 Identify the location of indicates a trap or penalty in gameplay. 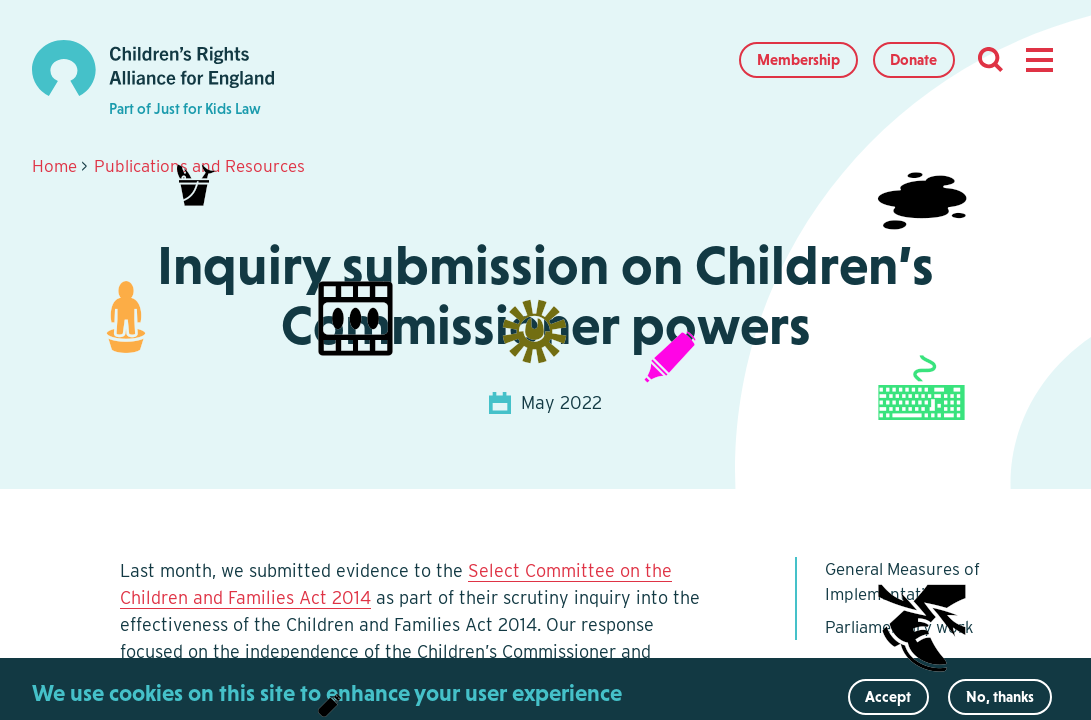
(126, 317).